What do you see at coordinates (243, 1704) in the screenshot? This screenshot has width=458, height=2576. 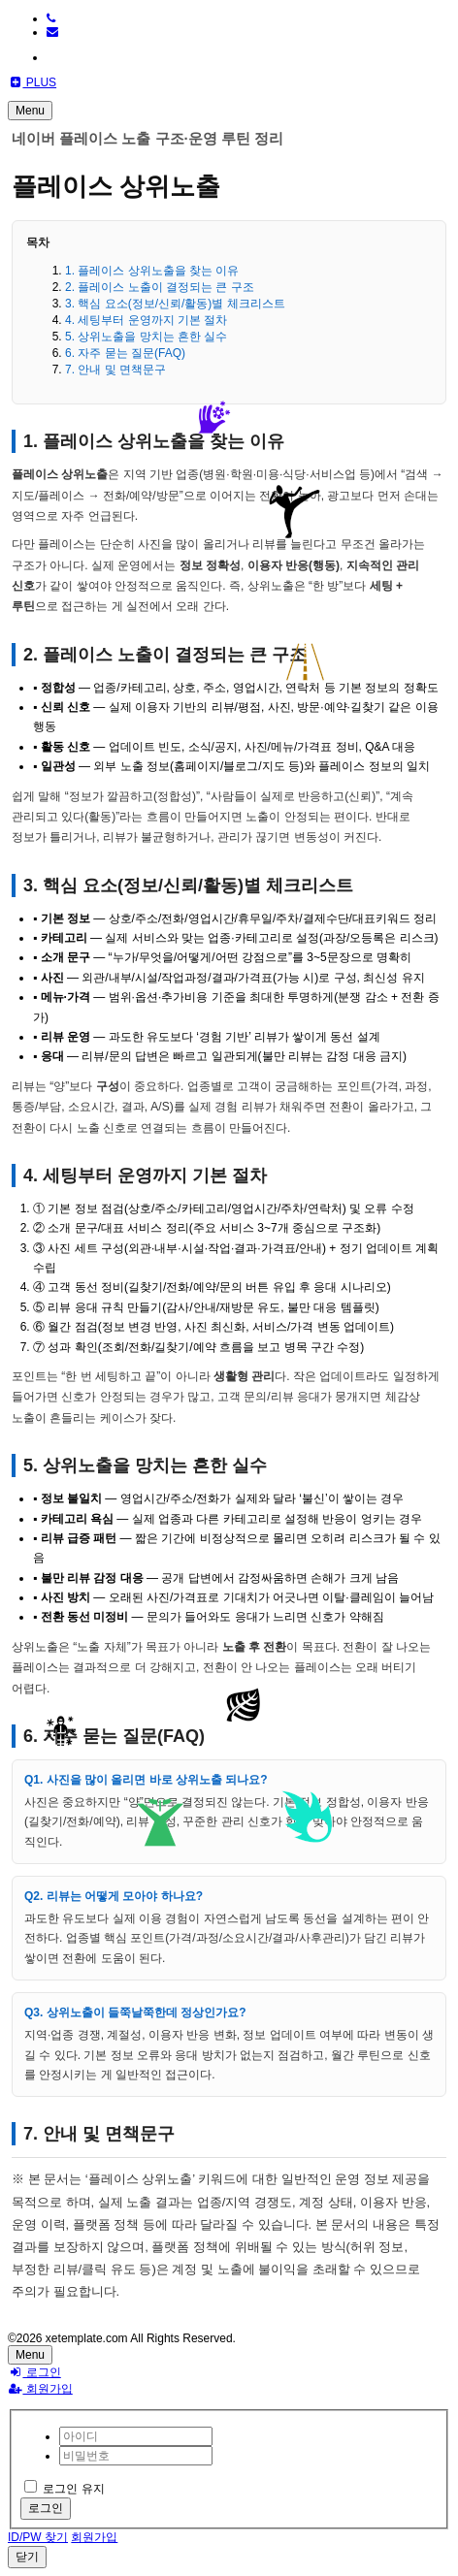 I see `represents a plant or nature category` at bounding box center [243, 1704].